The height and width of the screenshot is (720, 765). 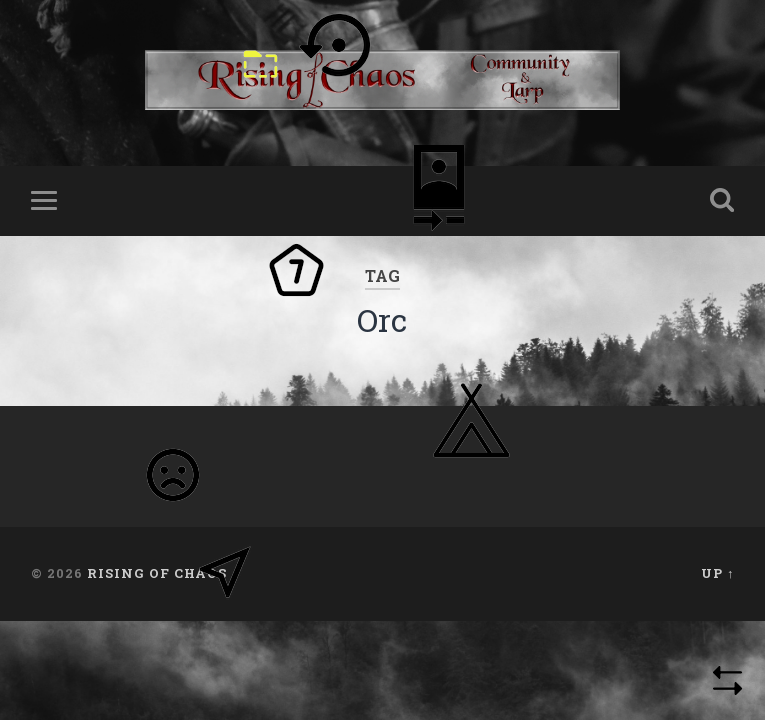 I want to click on switch to front-facing camera, so click(x=439, y=188).